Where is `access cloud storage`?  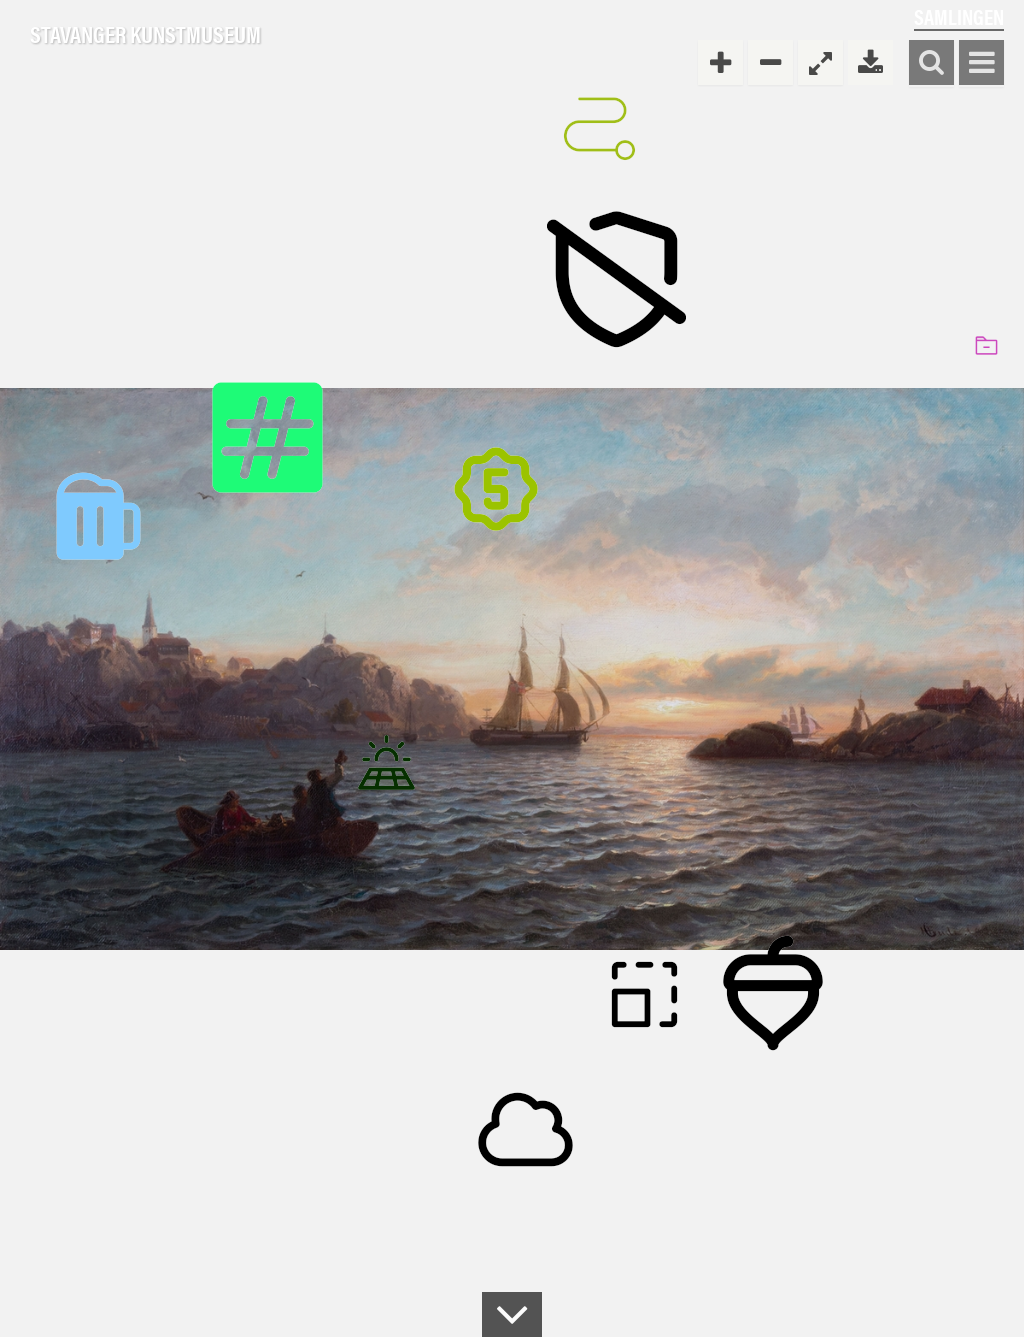
access cloud storage is located at coordinates (525, 1129).